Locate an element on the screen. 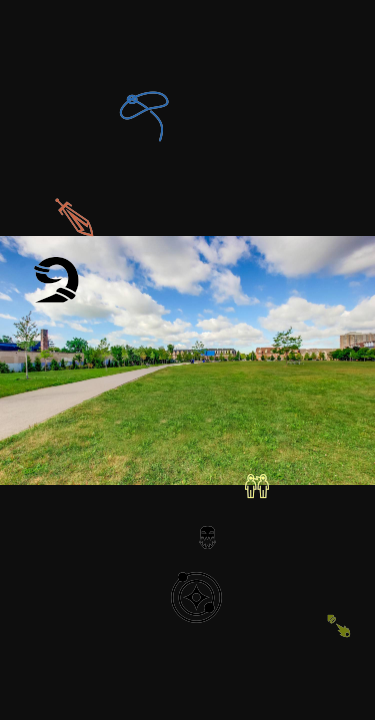  attack or strike action in combat is located at coordinates (74, 217).